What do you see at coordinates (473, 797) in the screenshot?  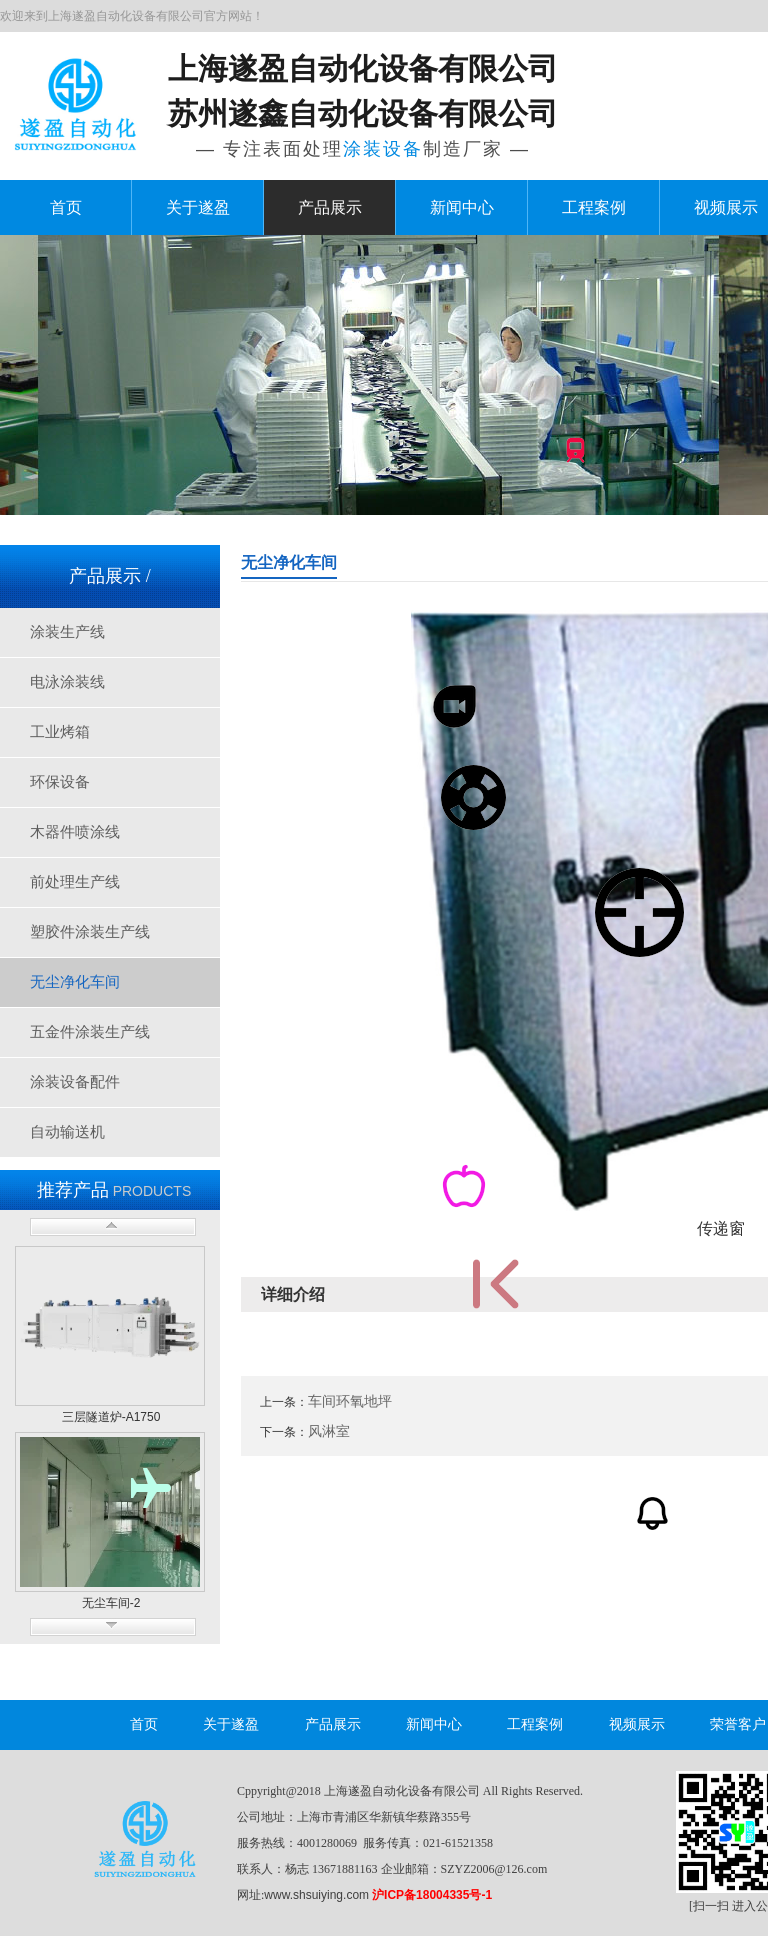 I see `access help or support` at bounding box center [473, 797].